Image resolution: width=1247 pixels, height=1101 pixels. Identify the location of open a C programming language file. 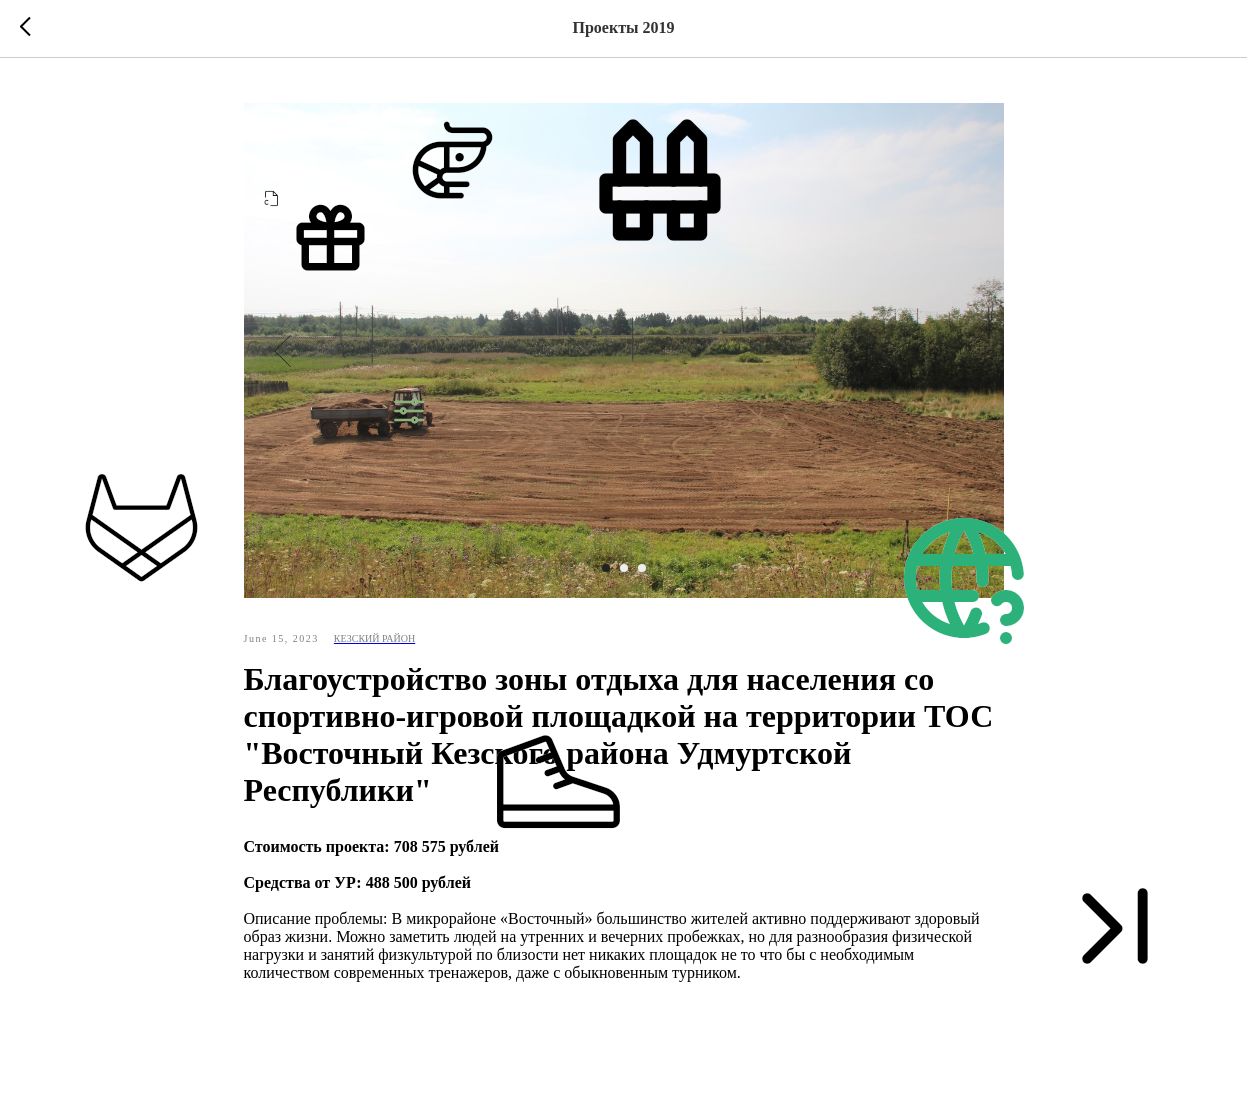
(271, 198).